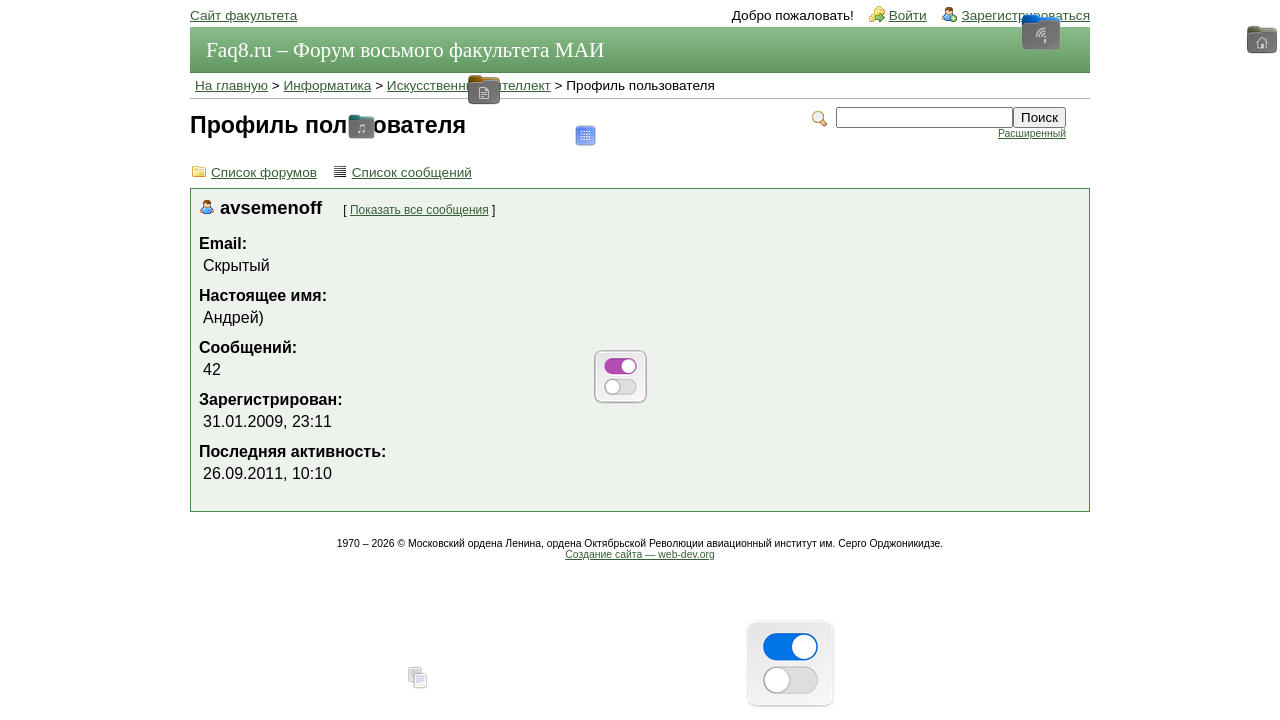  I want to click on copy selected content to clipboard, so click(417, 677).